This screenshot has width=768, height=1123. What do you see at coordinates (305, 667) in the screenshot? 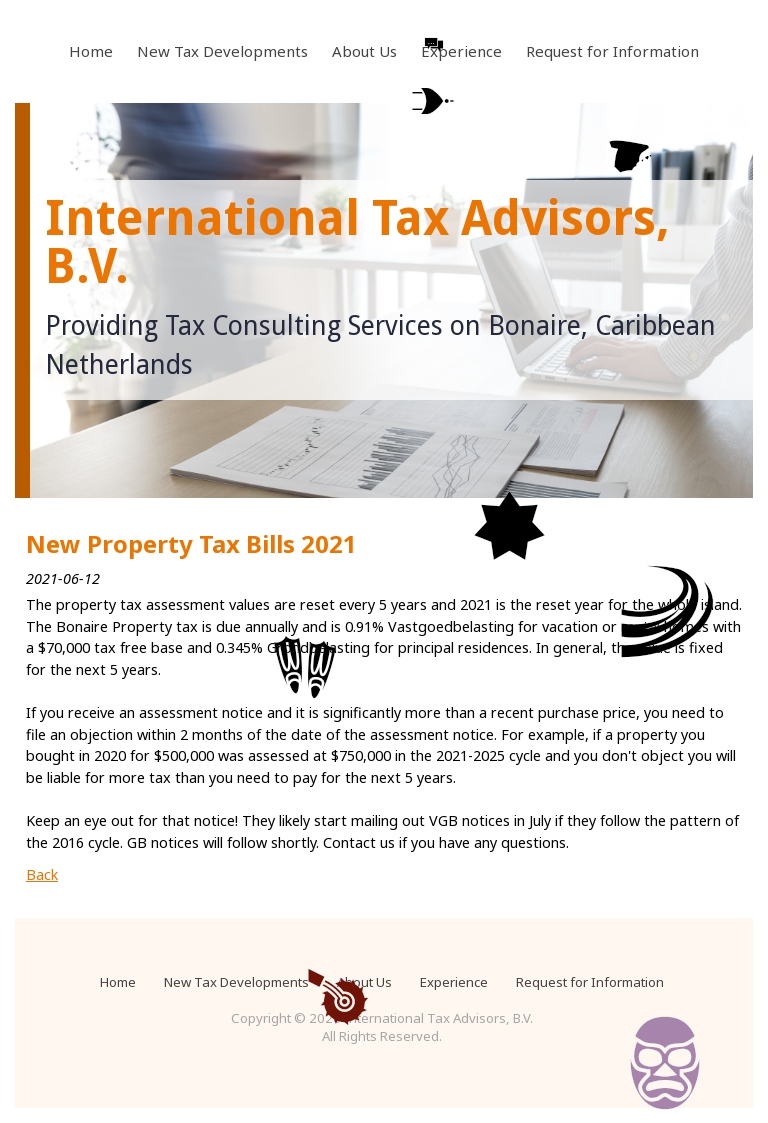
I see `access swimming or diving activities` at bounding box center [305, 667].